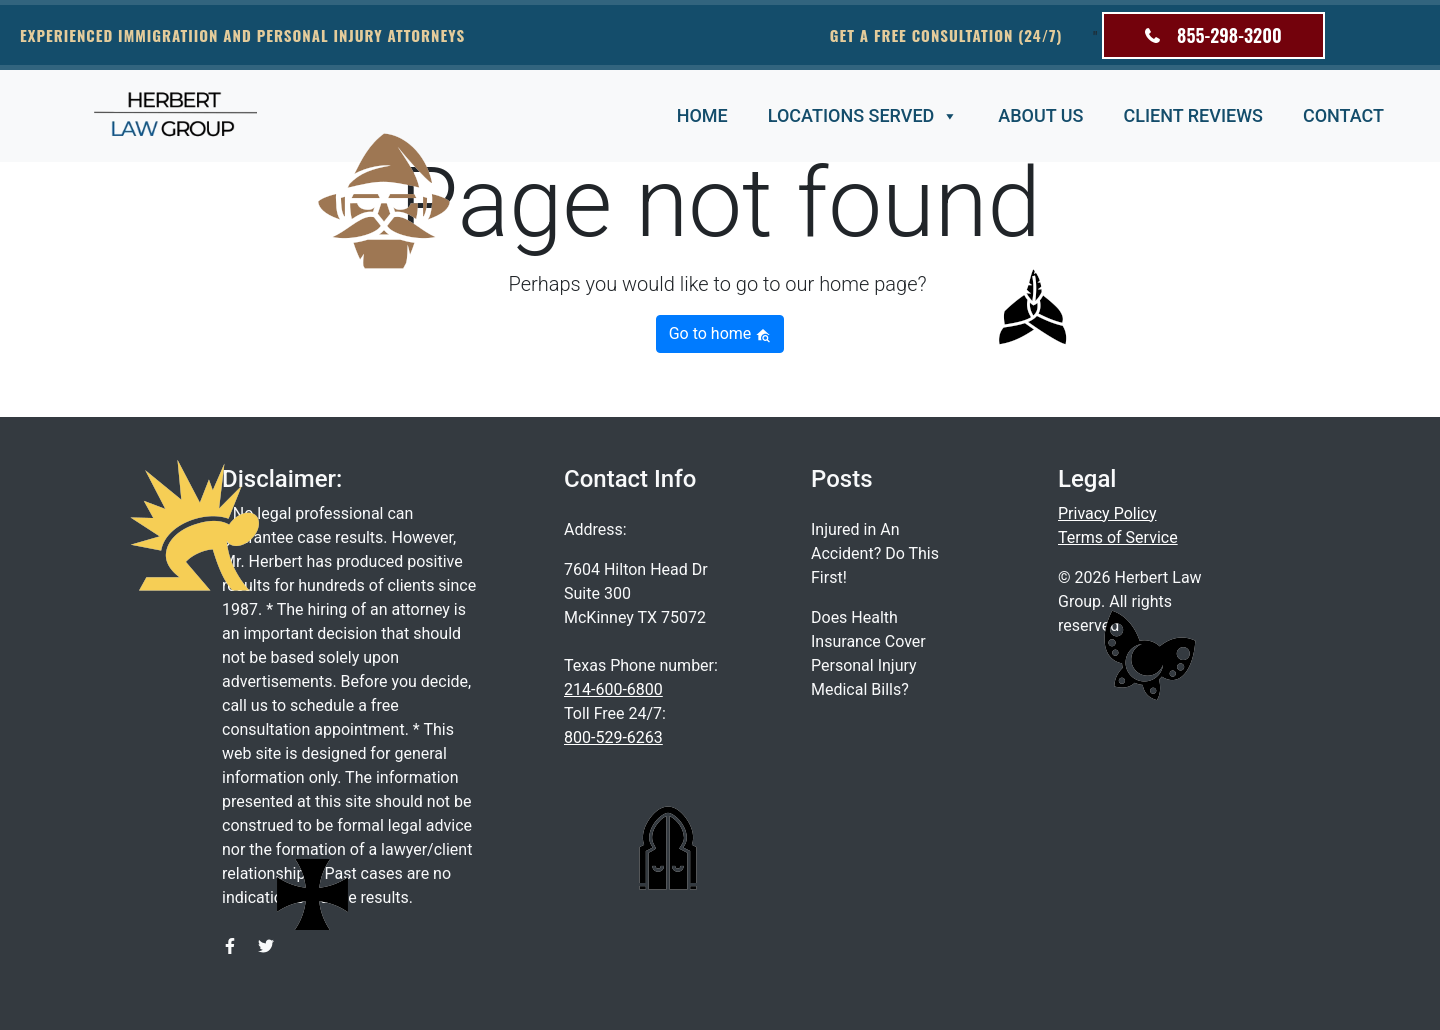 Image resolution: width=1440 pixels, height=1030 pixels. What do you see at coordinates (1033, 307) in the screenshot?
I see `select turban headwear for character customization` at bounding box center [1033, 307].